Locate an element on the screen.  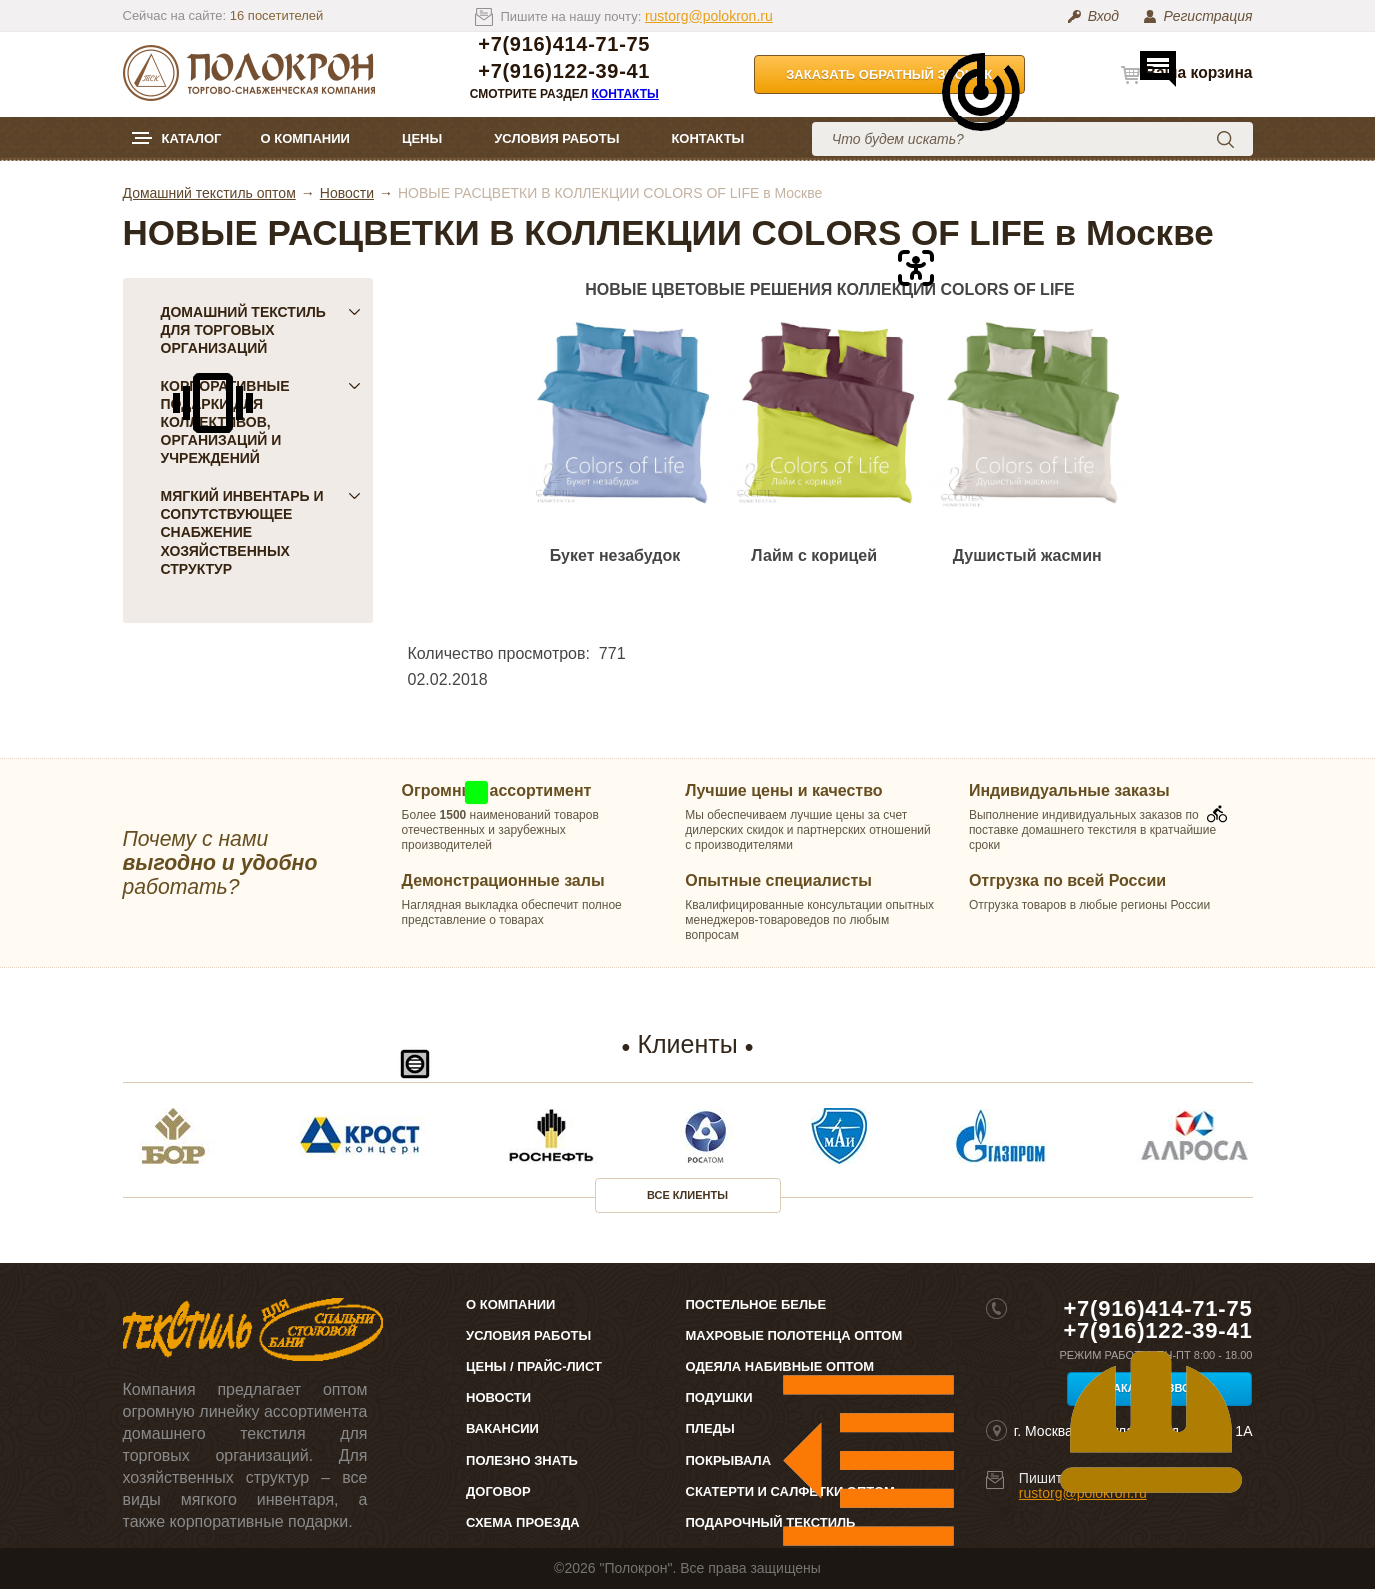
open comments section is located at coordinates (1158, 69).